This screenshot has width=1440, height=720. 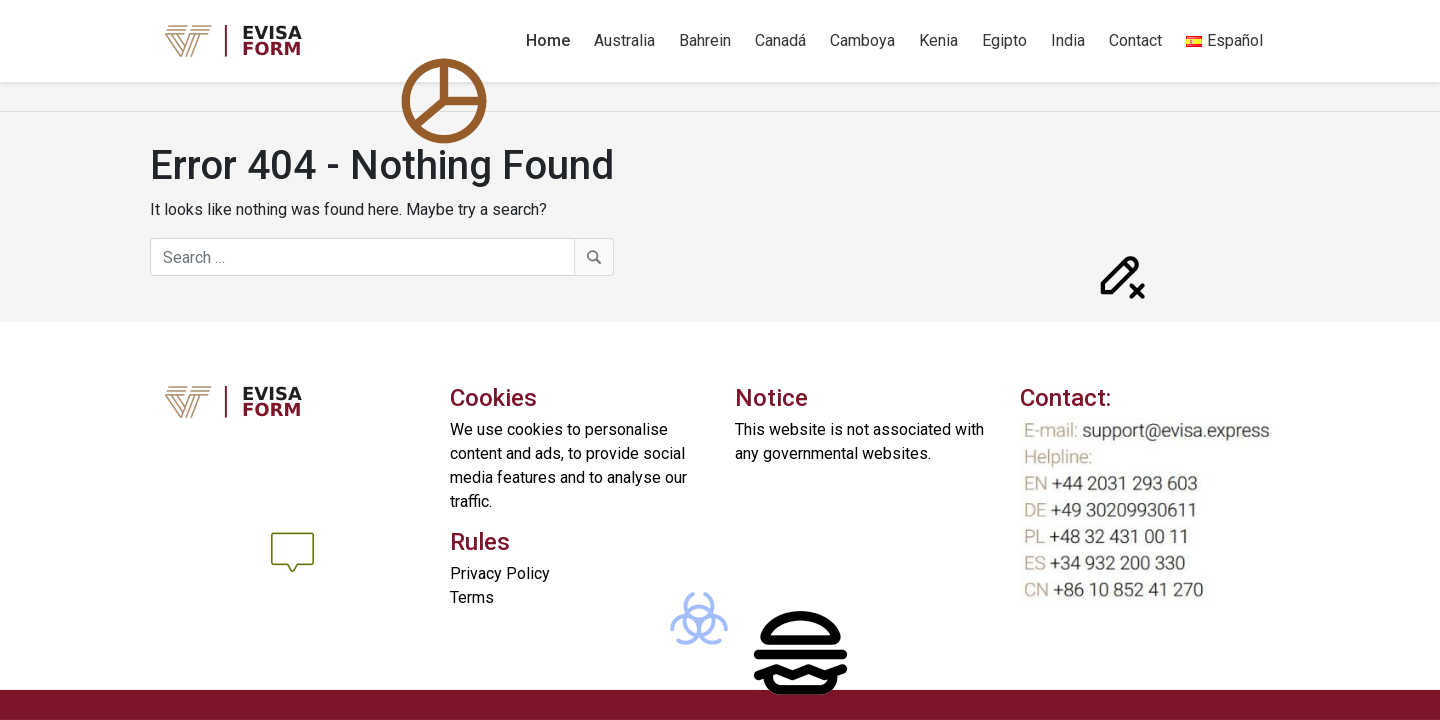 What do you see at coordinates (800, 654) in the screenshot?
I see `access food or restaurant options` at bounding box center [800, 654].